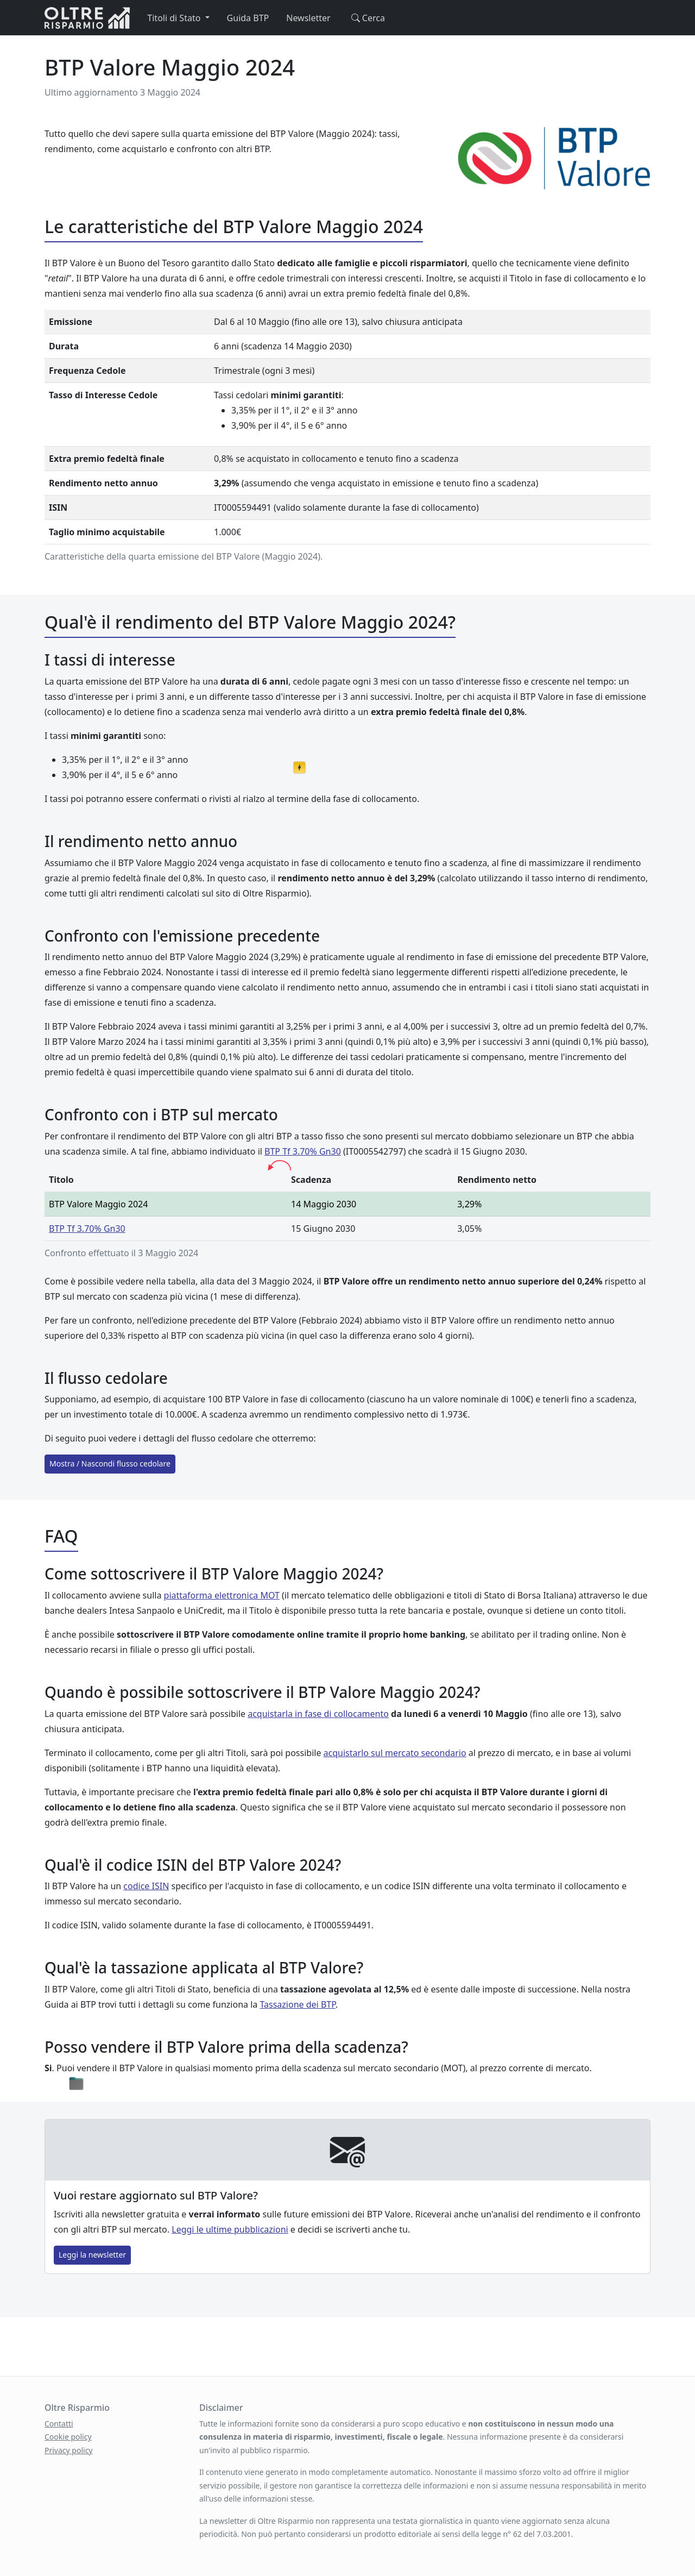 The width and height of the screenshot is (695, 2576). What do you see at coordinates (76, 2083) in the screenshot?
I see `open folder to view contents` at bounding box center [76, 2083].